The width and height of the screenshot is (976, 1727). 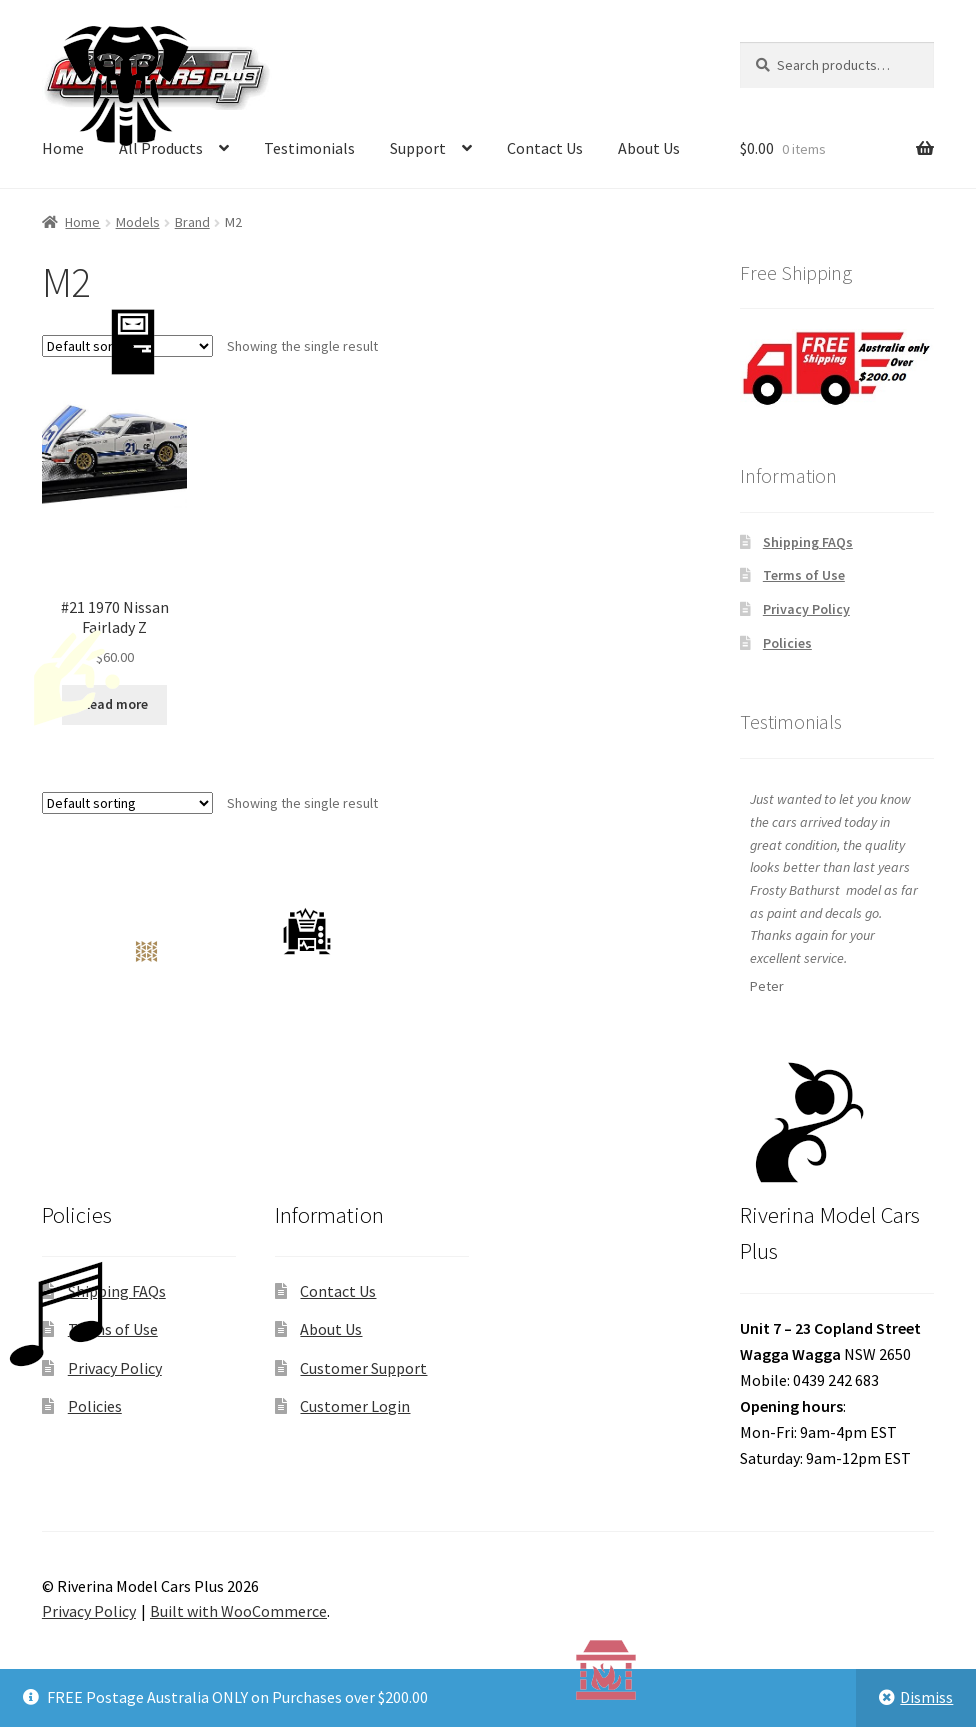 I want to click on decorative geometric pattern element, so click(x=146, y=951).